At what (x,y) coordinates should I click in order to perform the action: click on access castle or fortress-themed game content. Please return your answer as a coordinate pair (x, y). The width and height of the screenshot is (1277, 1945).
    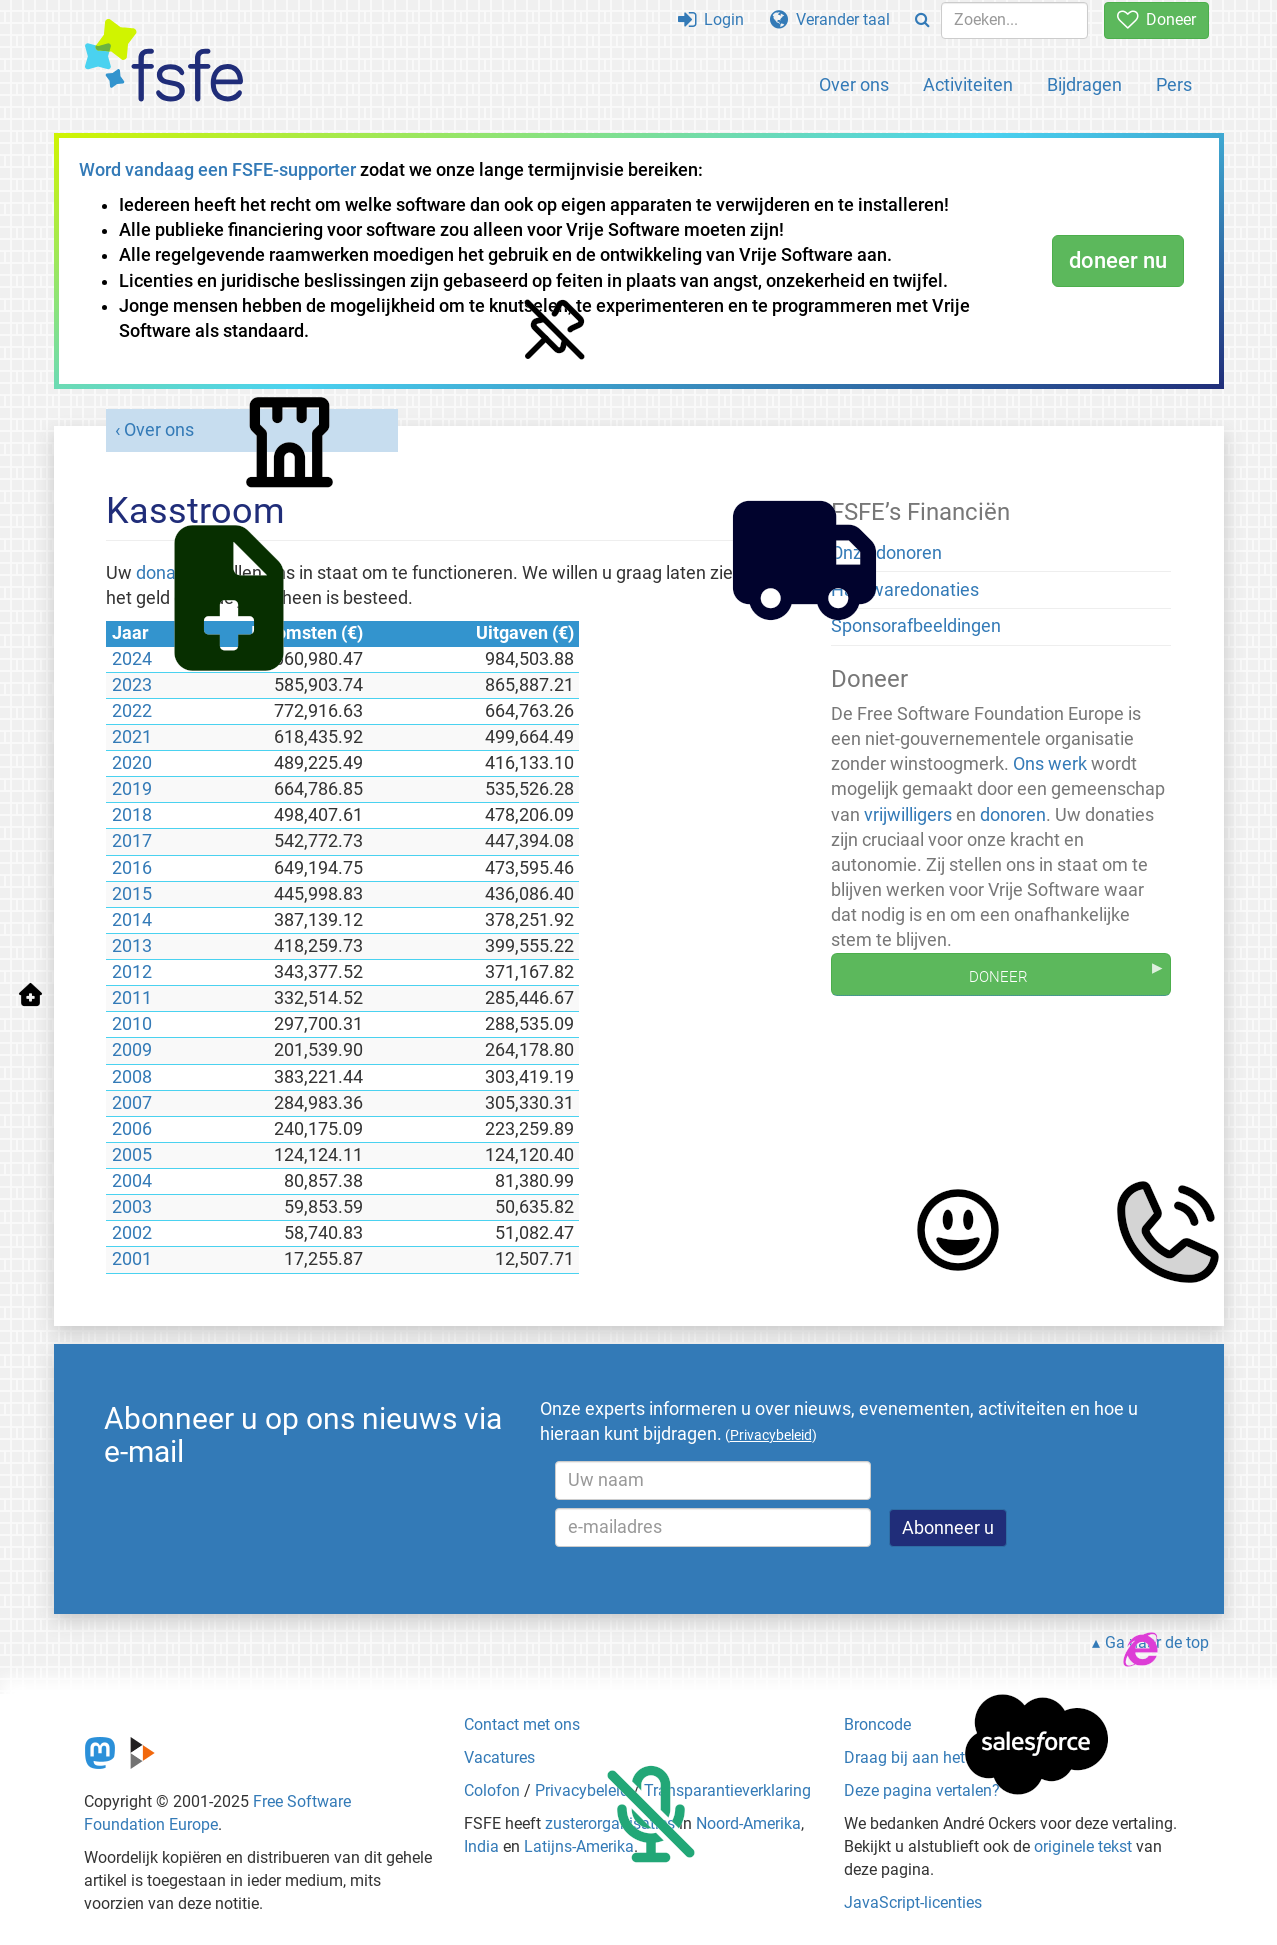
    Looking at the image, I should click on (289, 440).